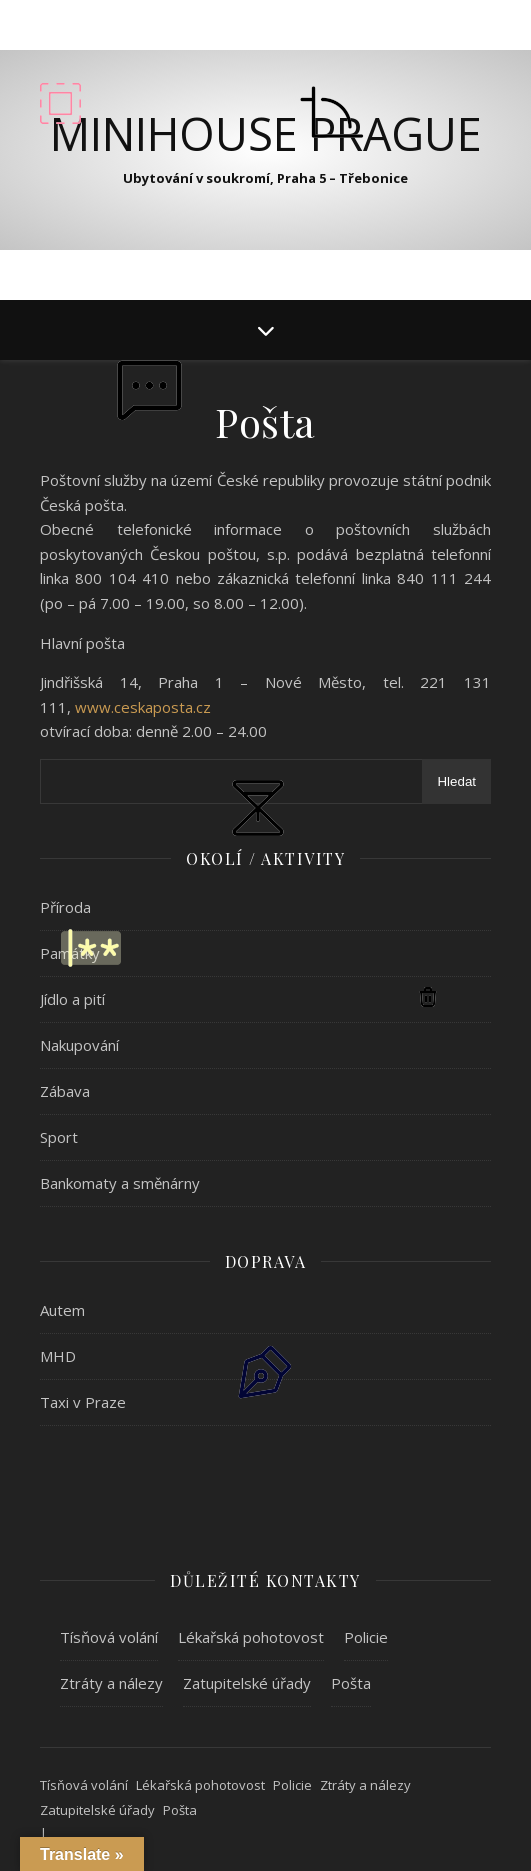 This screenshot has height=1871, width=531. Describe the element at coordinates (258, 808) in the screenshot. I see `indicates a process is in progress` at that location.